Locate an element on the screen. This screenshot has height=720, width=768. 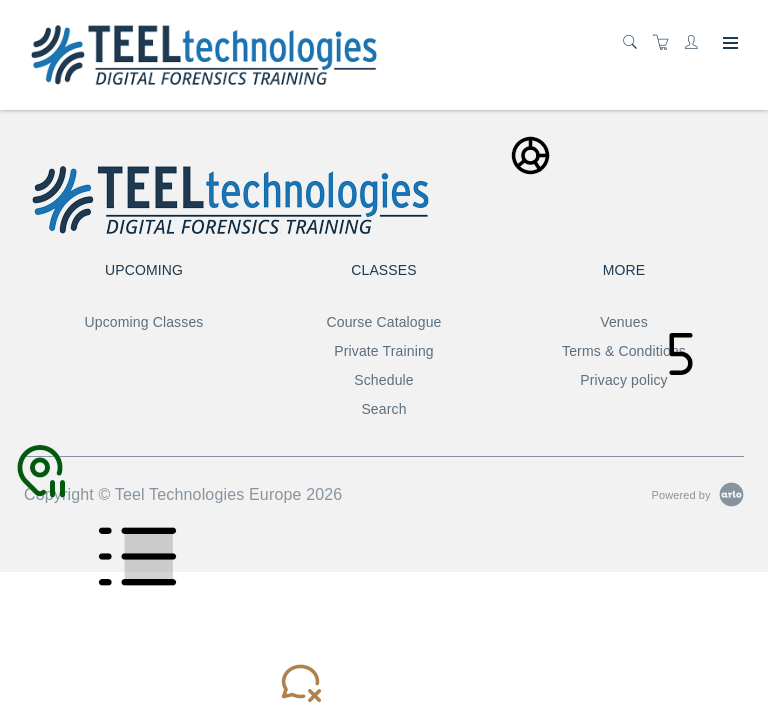
pause location tracking is located at coordinates (40, 470).